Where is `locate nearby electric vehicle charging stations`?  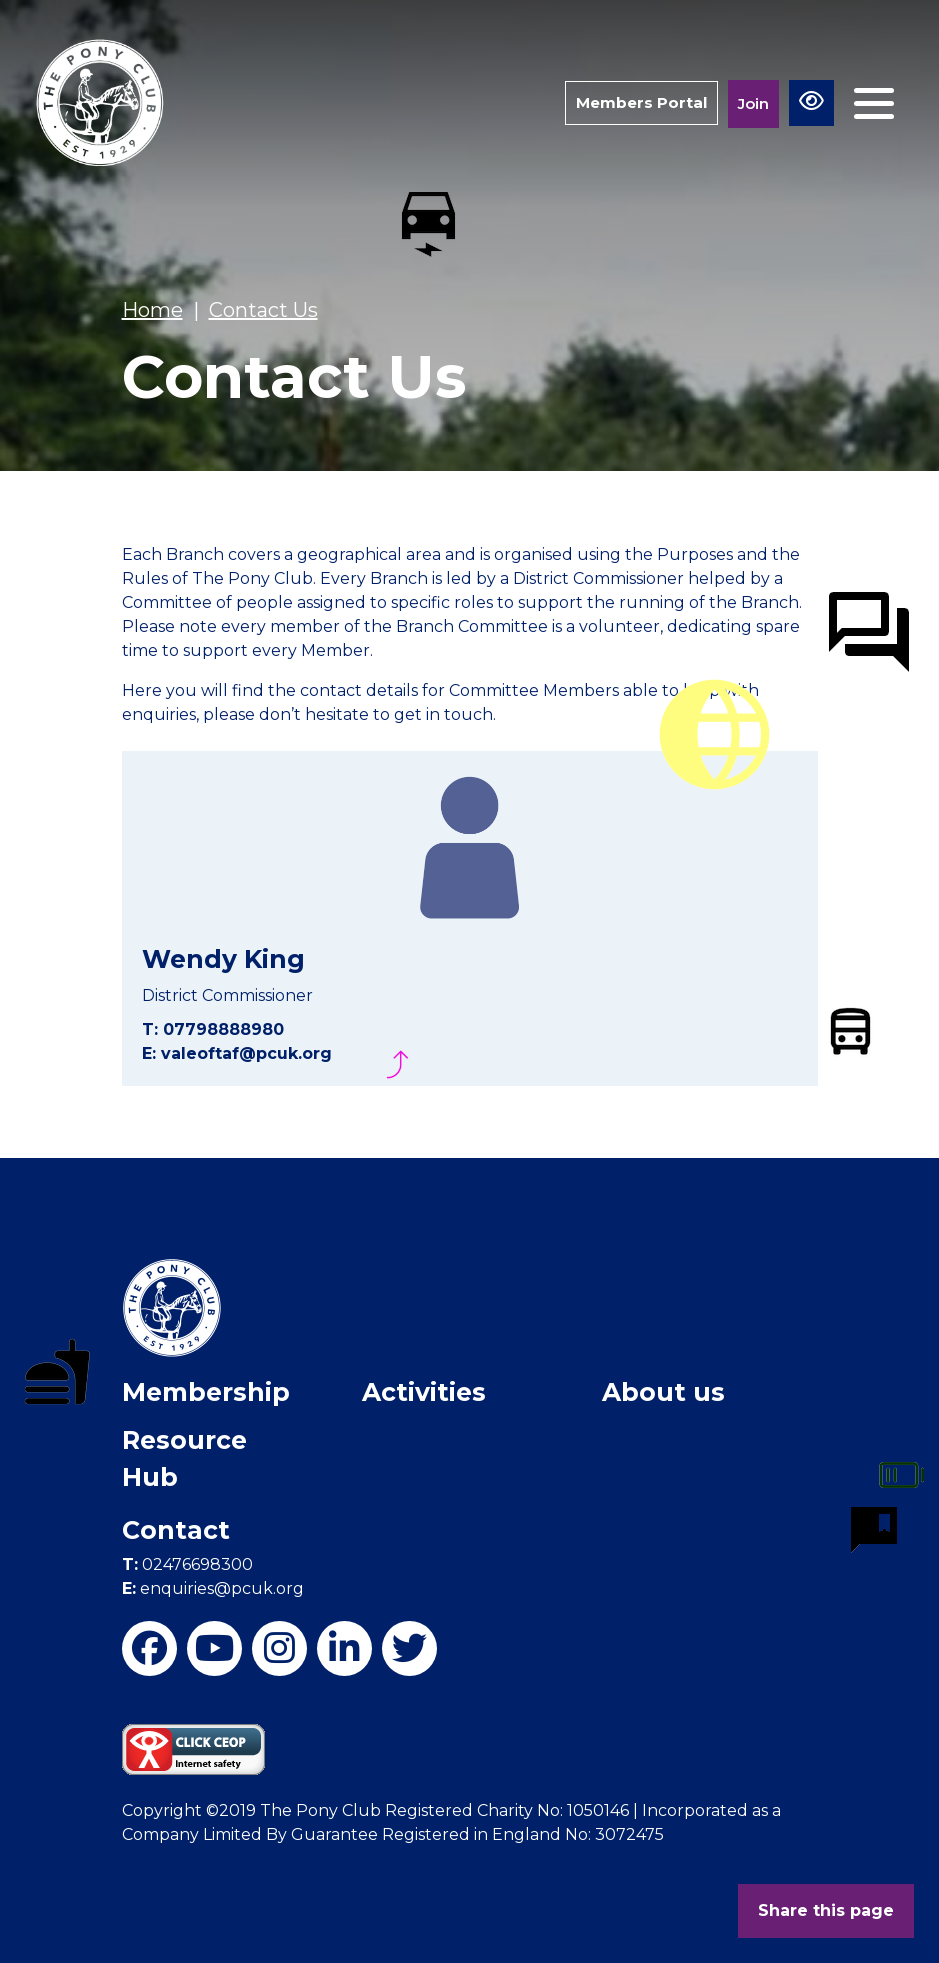
locate nearby electric vehicle charging stations is located at coordinates (428, 224).